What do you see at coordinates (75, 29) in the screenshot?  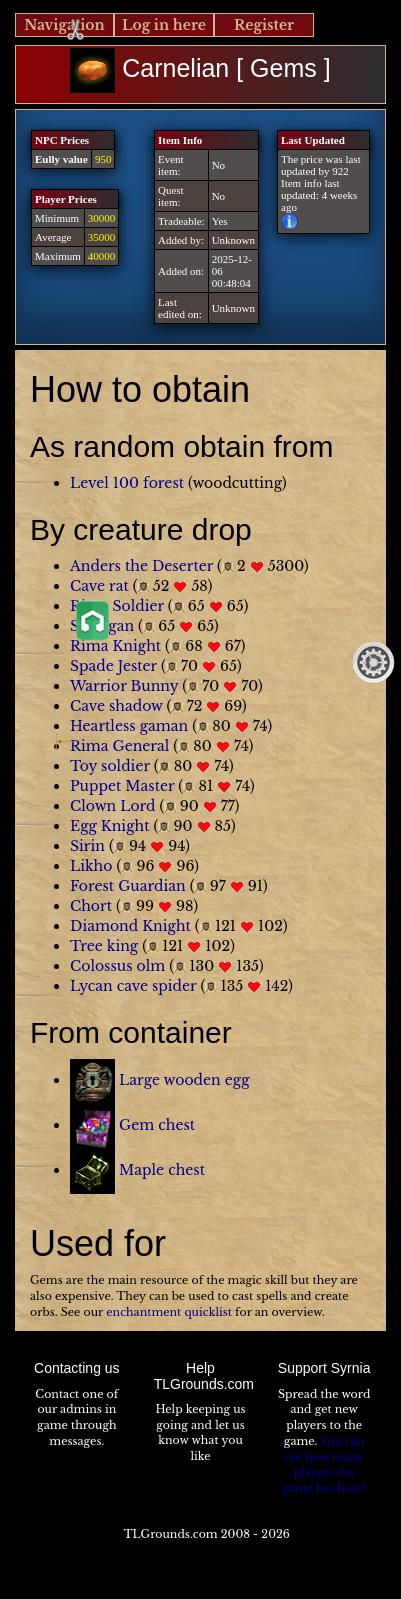 I see `cut selected content to clipboard` at bounding box center [75, 29].